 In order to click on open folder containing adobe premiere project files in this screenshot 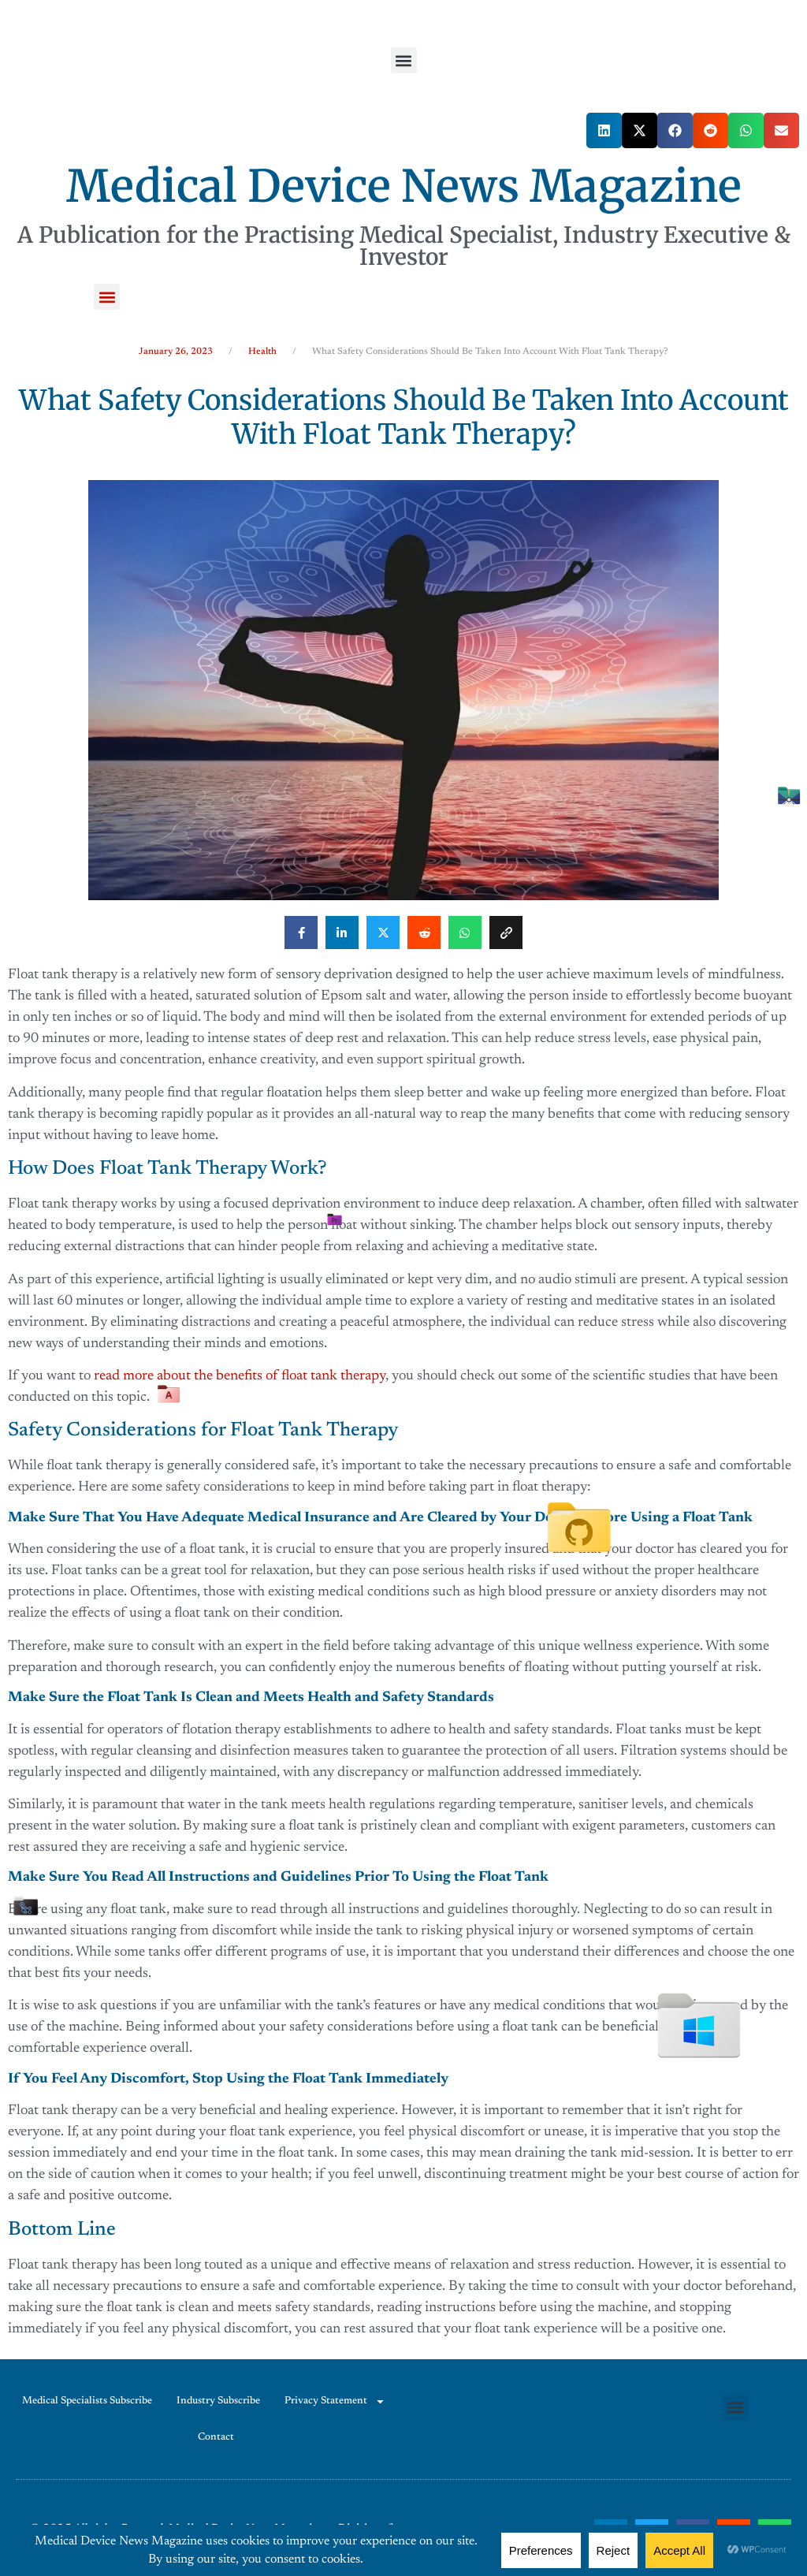, I will do `click(334, 1219)`.